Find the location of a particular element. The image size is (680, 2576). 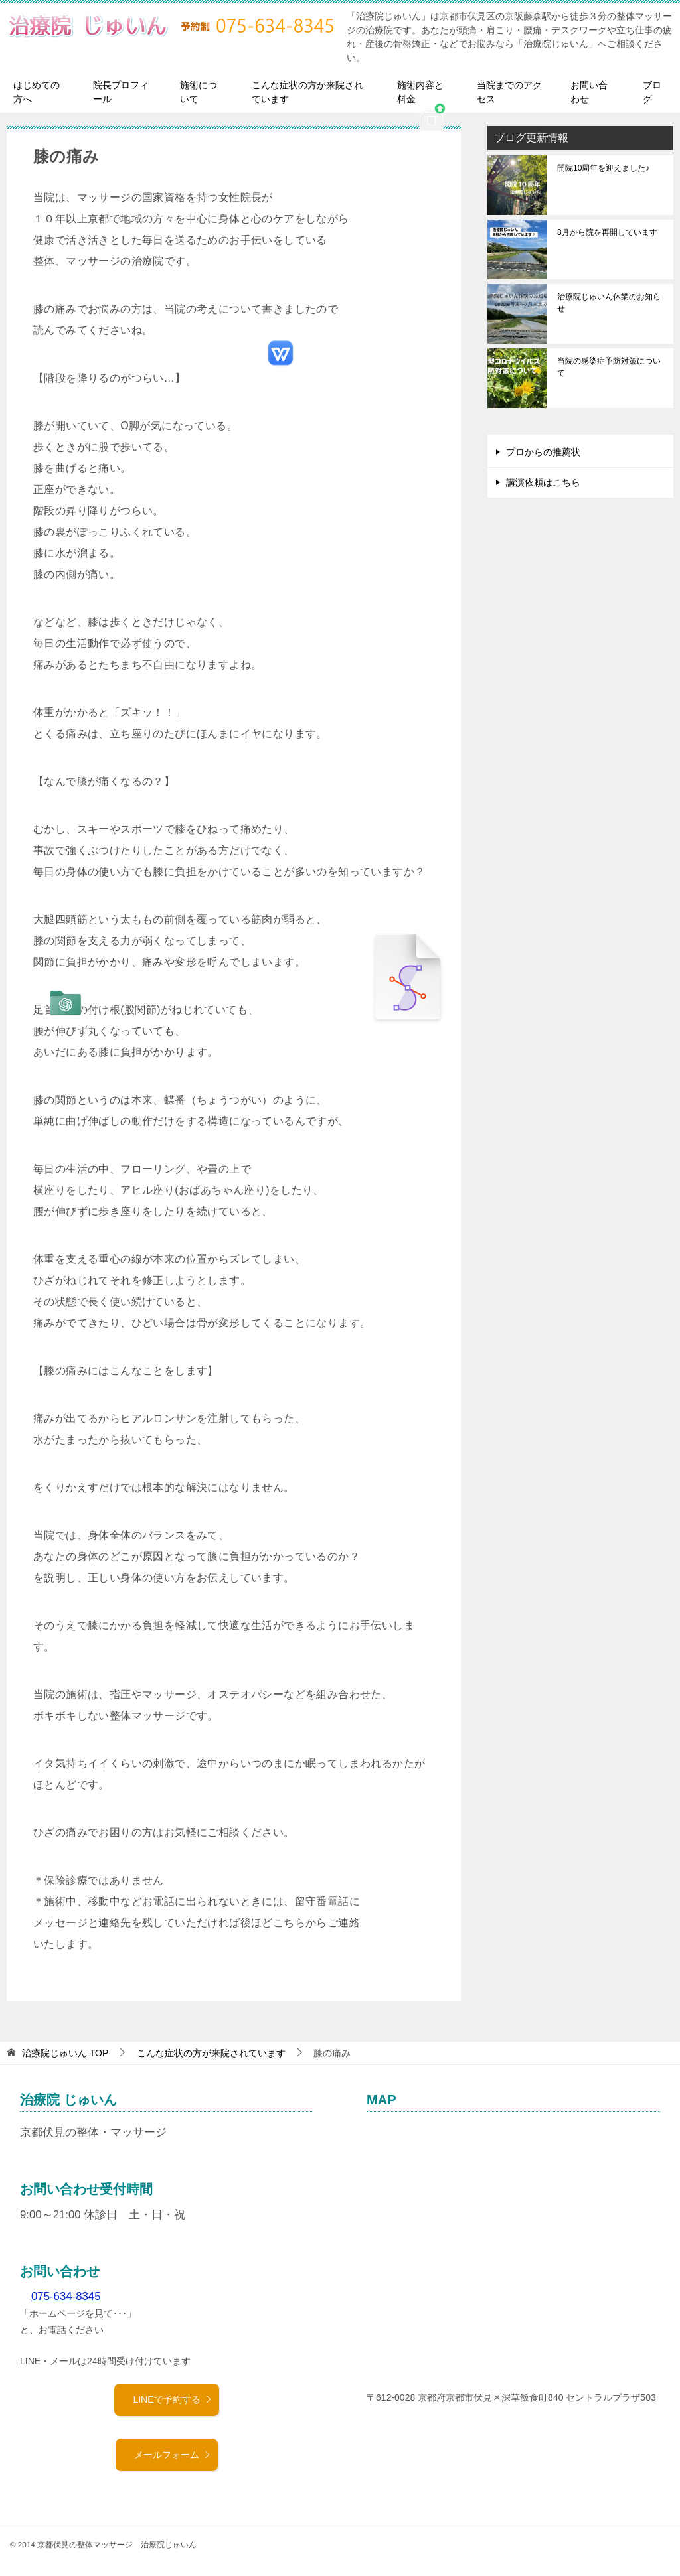

an SVG image file is located at coordinates (408, 978).